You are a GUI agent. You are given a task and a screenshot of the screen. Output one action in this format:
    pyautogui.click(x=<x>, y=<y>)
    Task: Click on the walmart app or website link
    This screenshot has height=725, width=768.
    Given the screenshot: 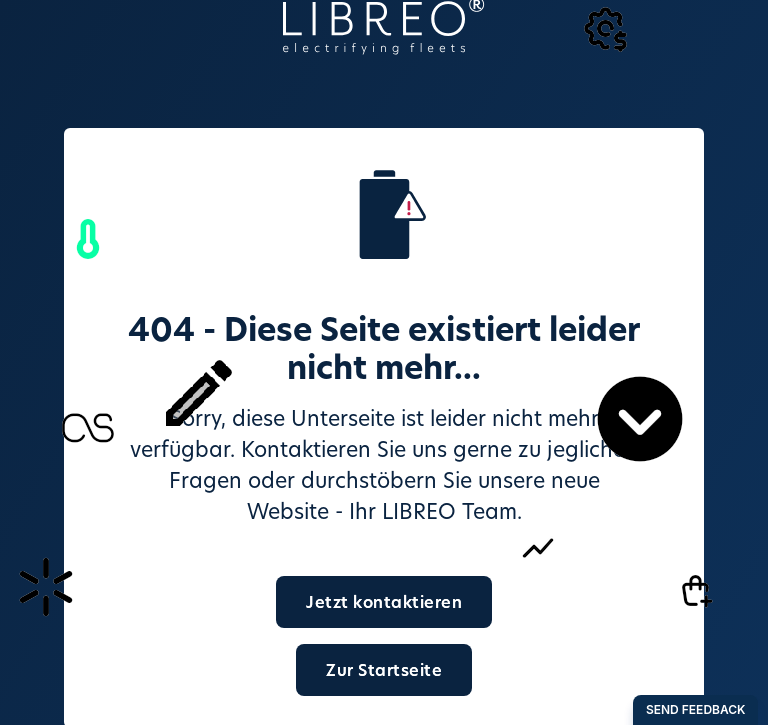 What is the action you would take?
    pyautogui.click(x=46, y=587)
    